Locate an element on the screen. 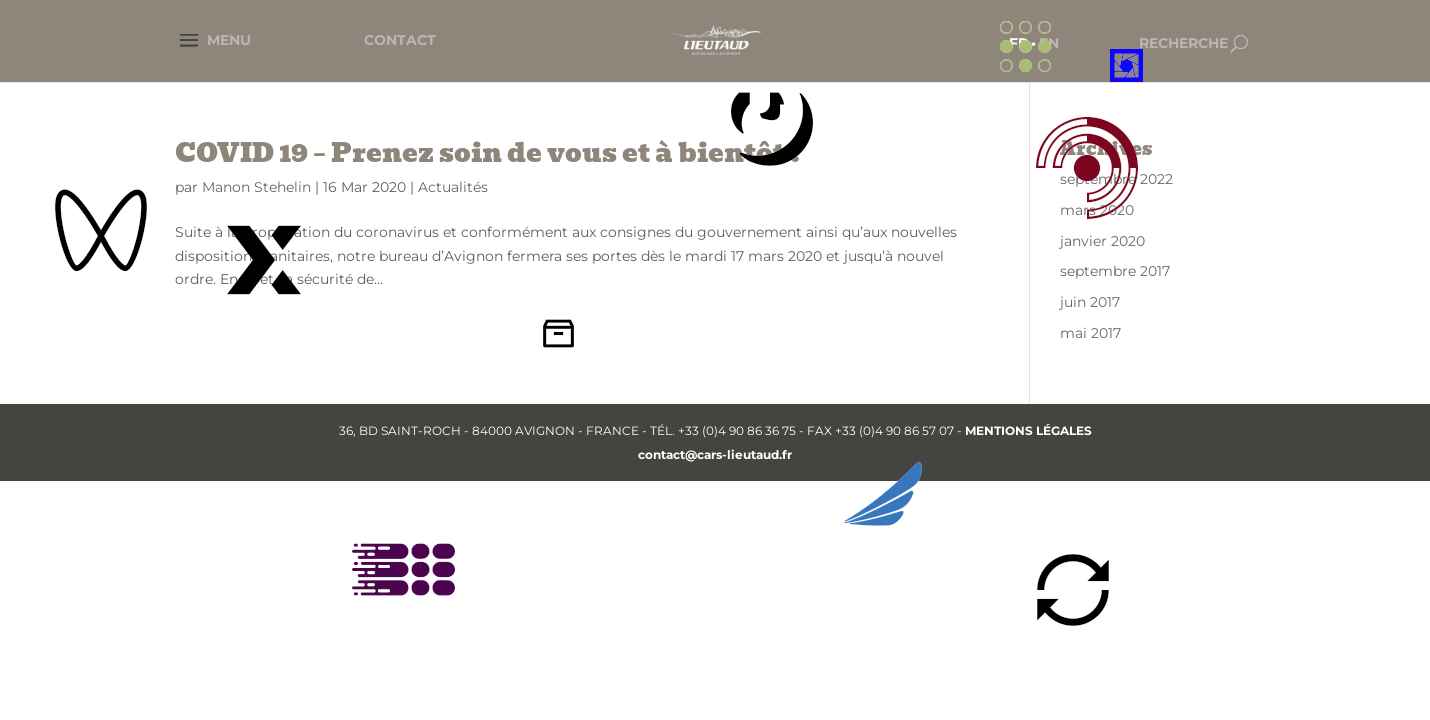 Image resolution: width=1430 pixels, height=720 pixels. open wechat channels is located at coordinates (101, 230).